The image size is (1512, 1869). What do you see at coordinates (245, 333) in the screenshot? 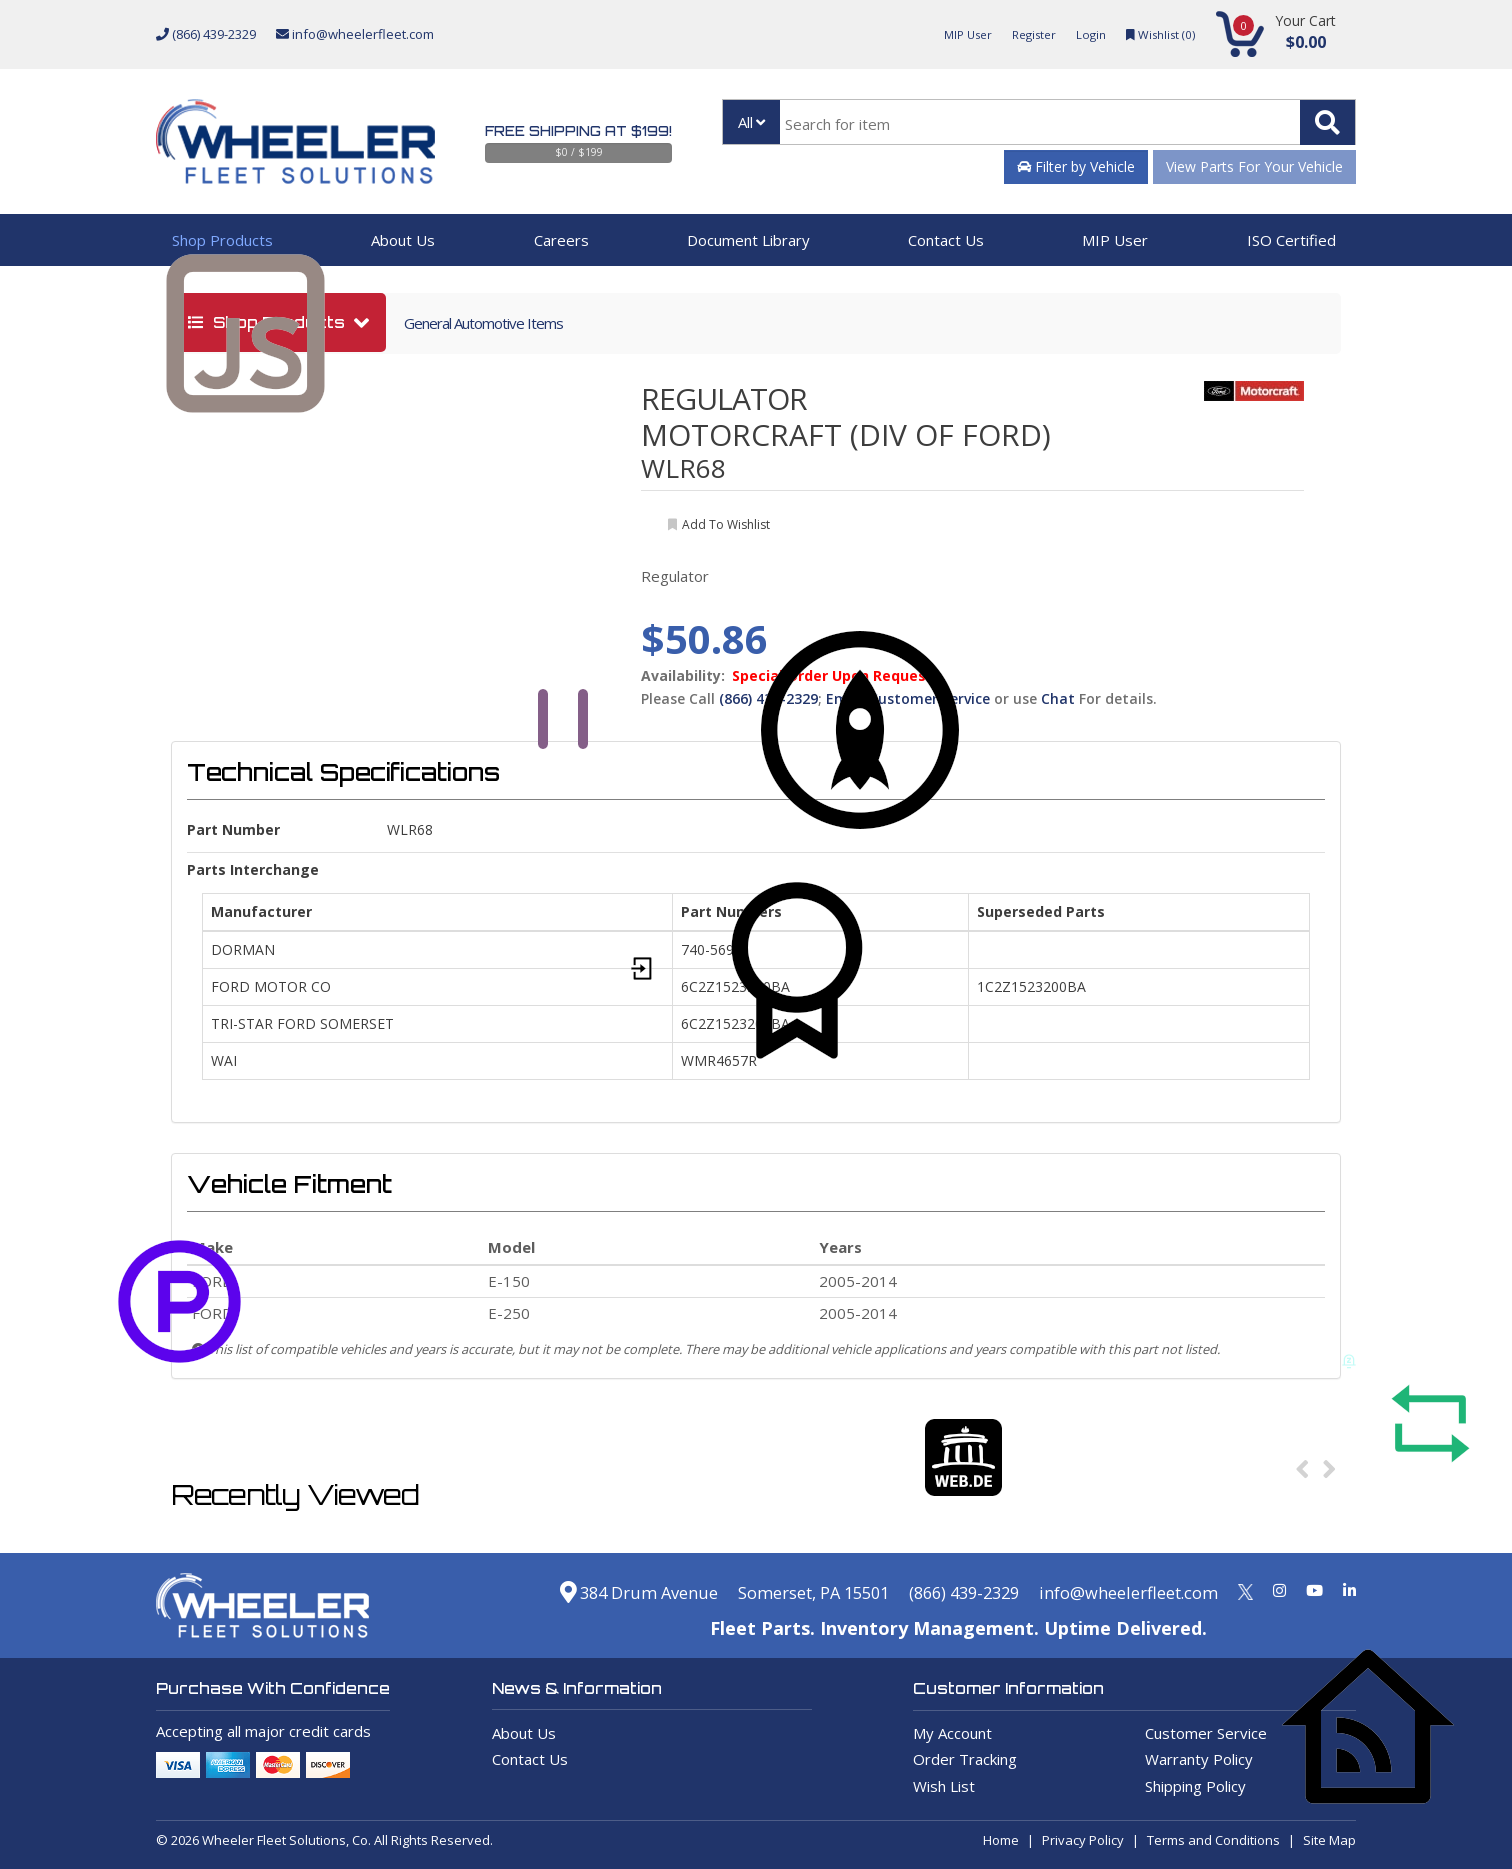
I see `indicates a JavaScript file or code component` at bounding box center [245, 333].